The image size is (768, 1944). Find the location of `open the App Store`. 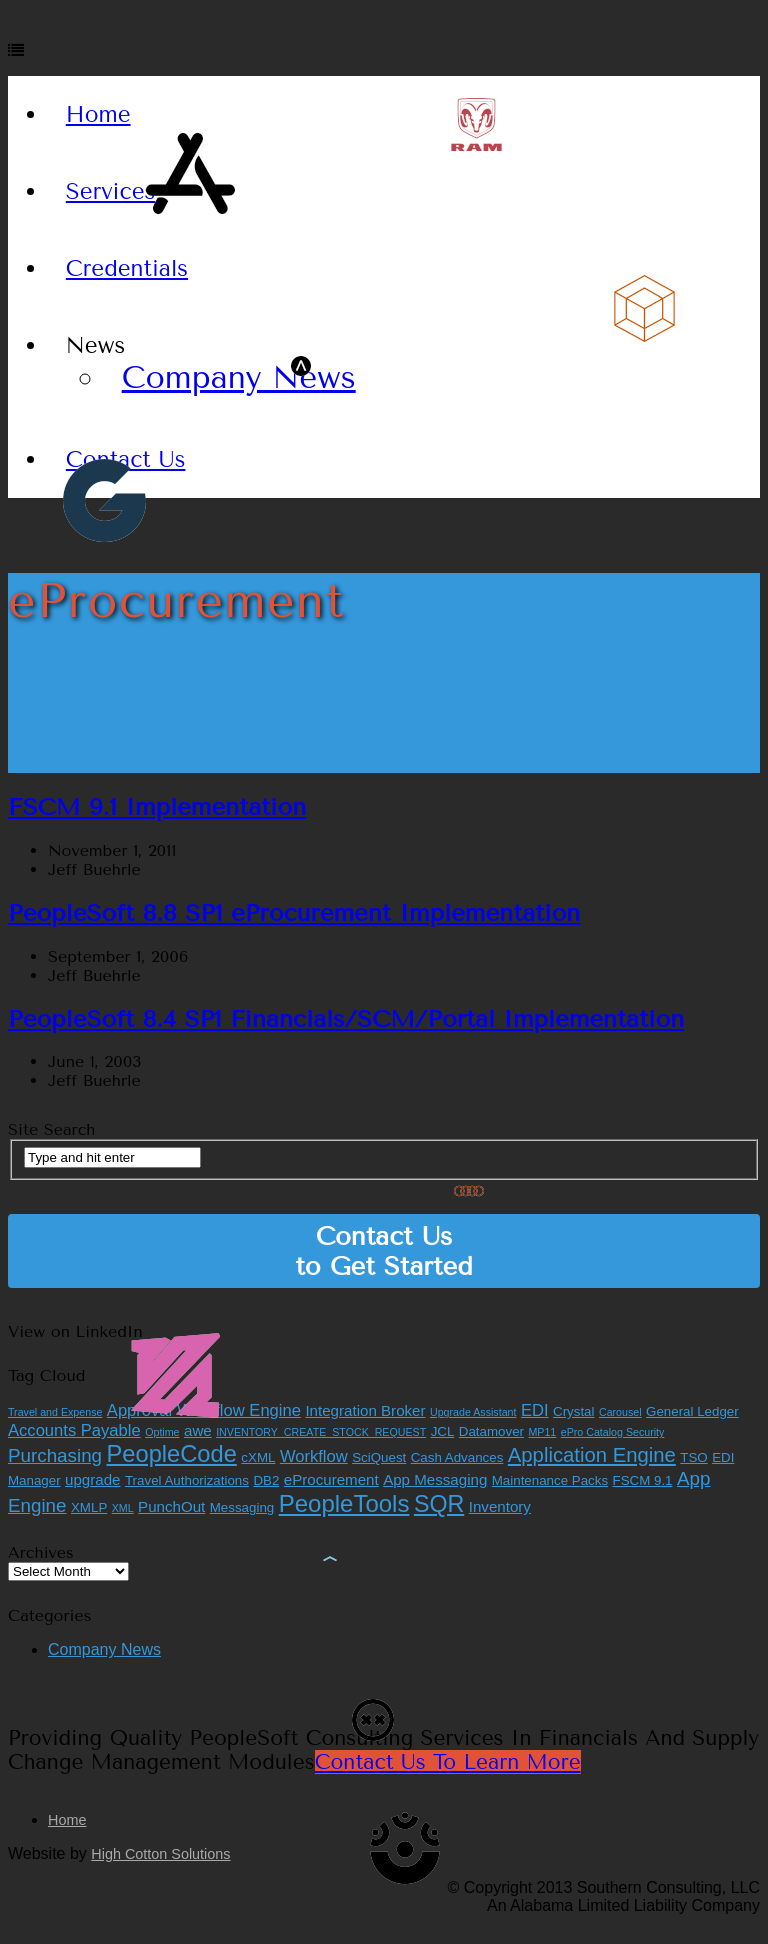

open the App Store is located at coordinates (190, 173).